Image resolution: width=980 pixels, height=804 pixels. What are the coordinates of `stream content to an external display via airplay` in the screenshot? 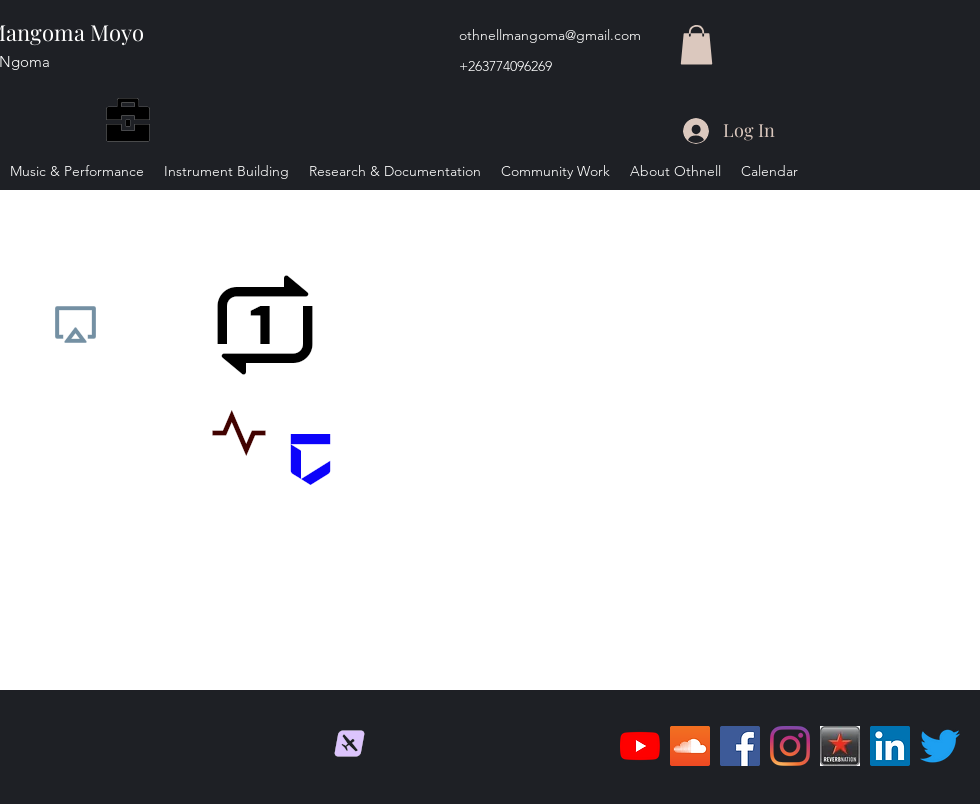 It's located at (75, 324).